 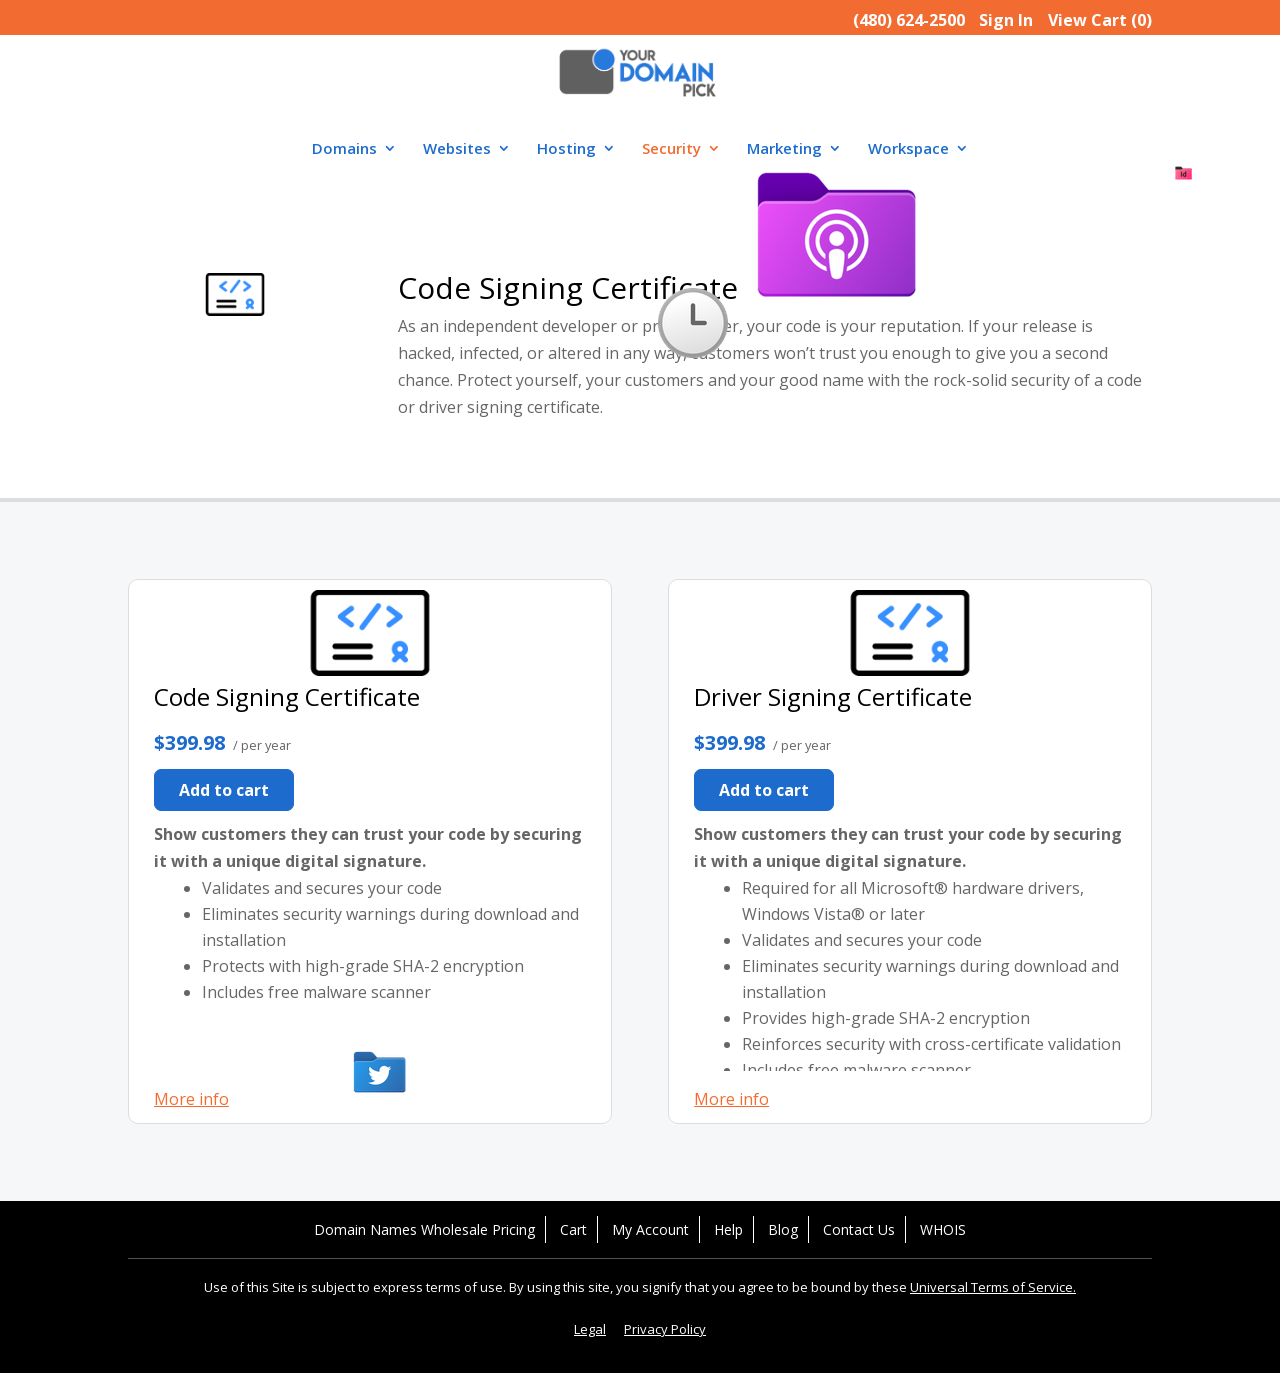 What do you see at coordinates (1183, 173) in the screenshot?
I see `folder containing adobe indesign project files` at bounding box center [1183, 173].